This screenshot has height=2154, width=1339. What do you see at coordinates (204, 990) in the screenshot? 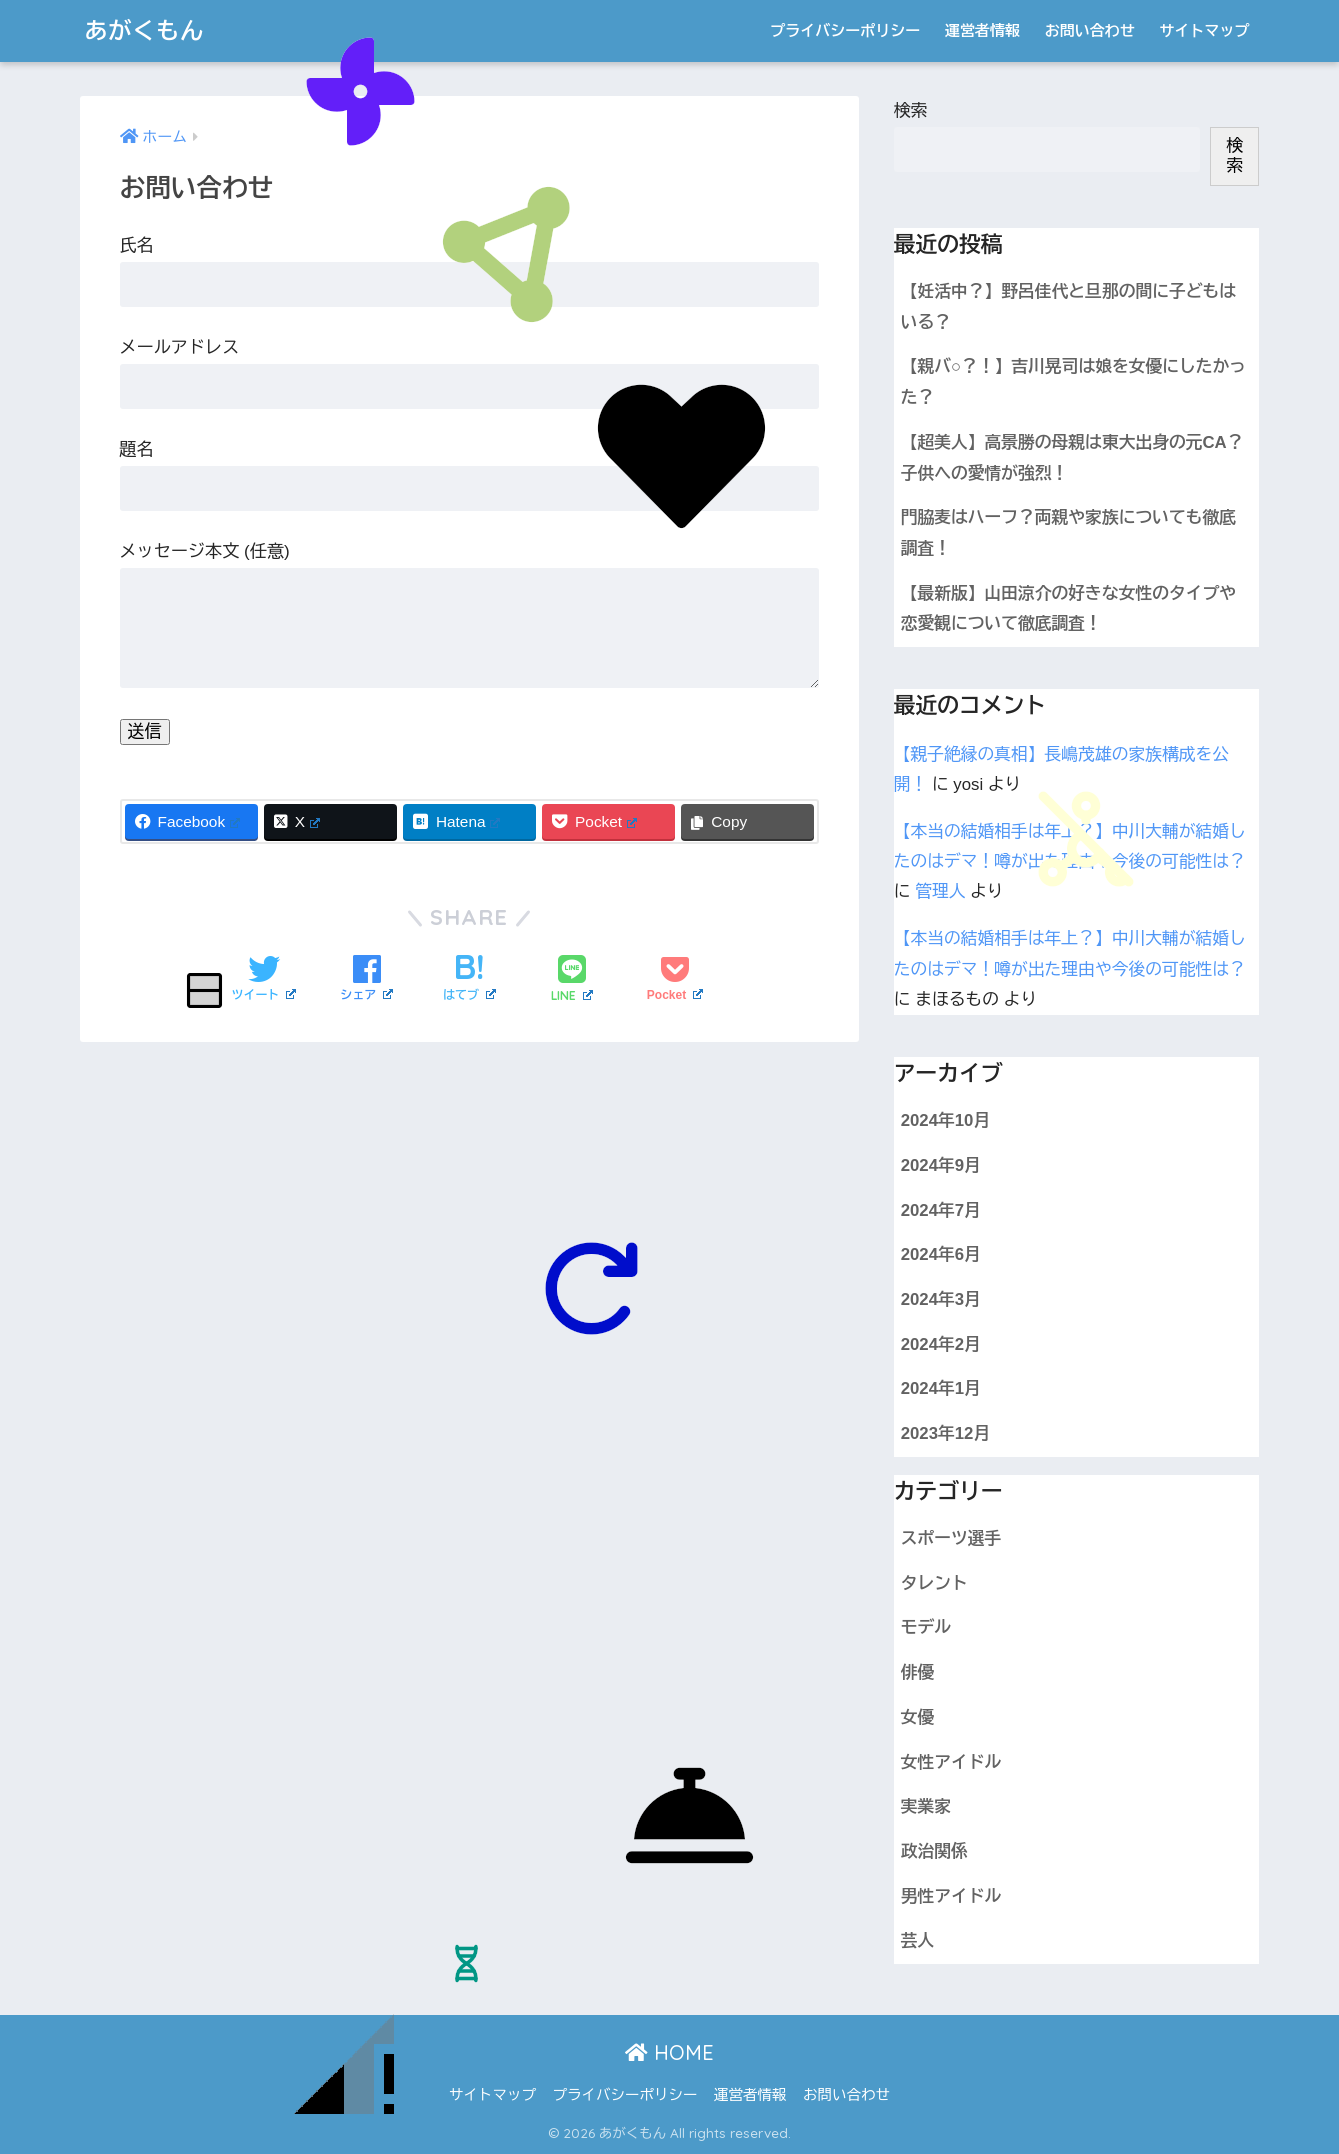
I see `split view into top and bottom panels` at bounding box center [204, 990].